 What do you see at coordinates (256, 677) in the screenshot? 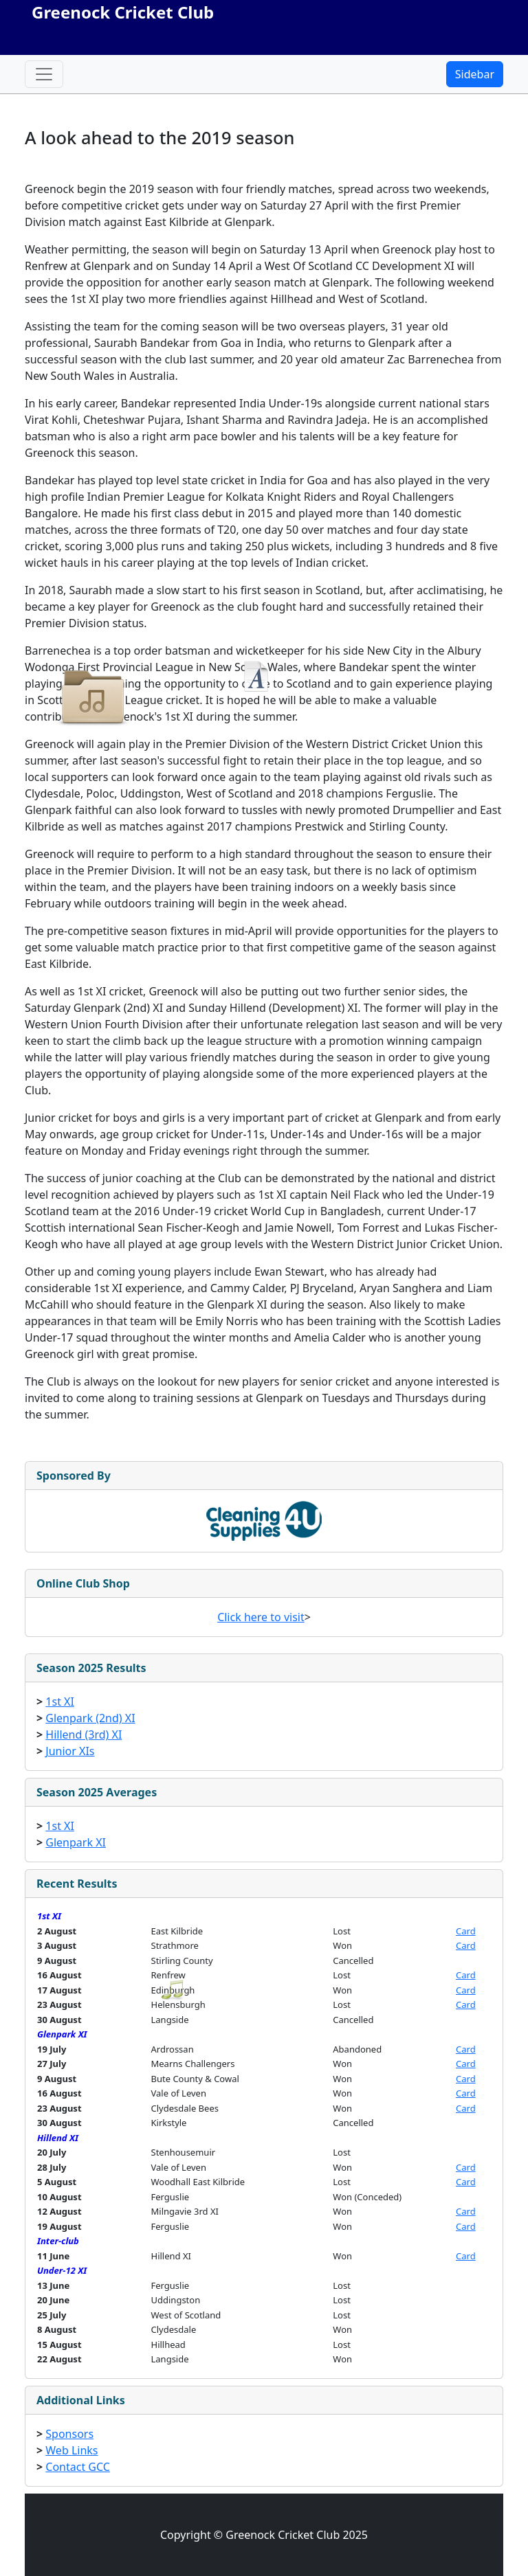
I see `access font settings or typography options` at bounding box center [256, 677].